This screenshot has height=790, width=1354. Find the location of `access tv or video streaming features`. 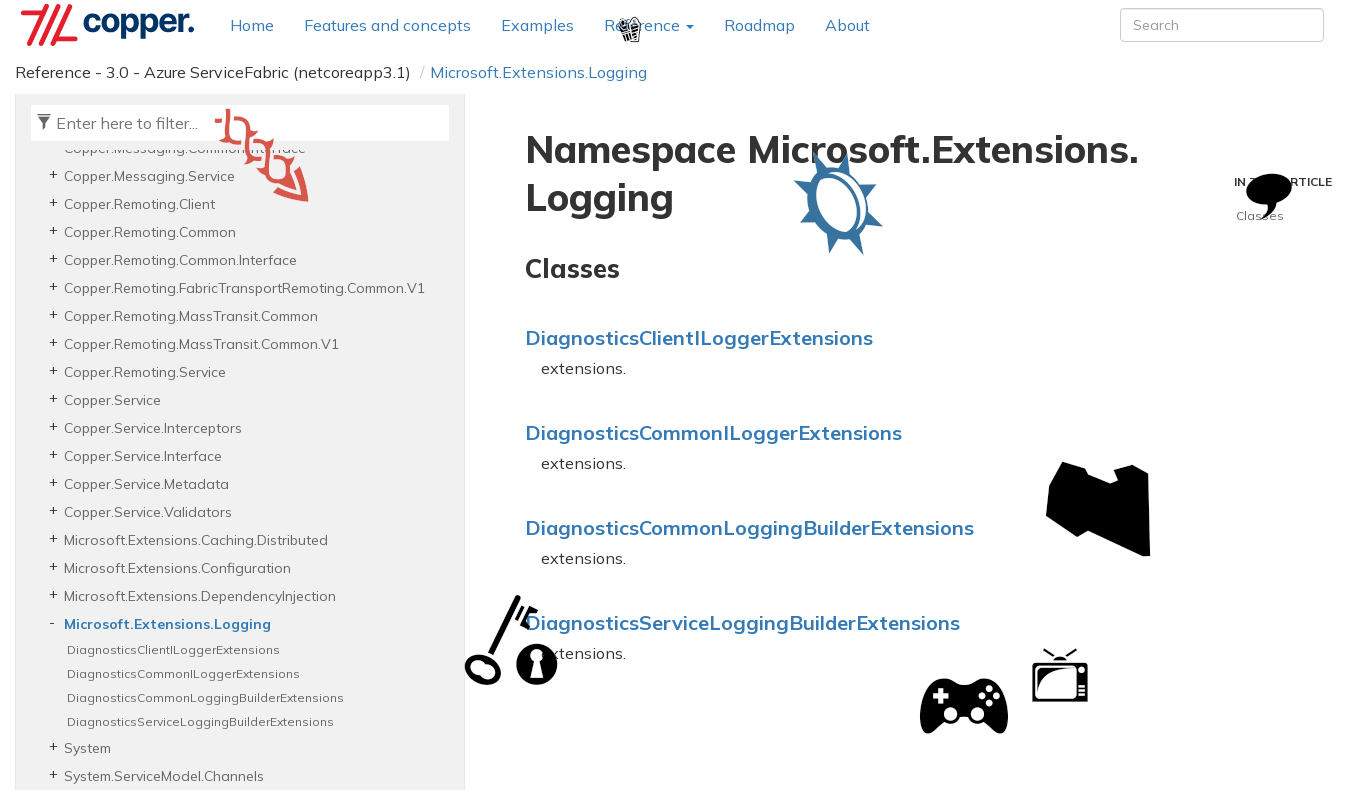

access tv or video streaming features is located at coordinates (1060, 675).